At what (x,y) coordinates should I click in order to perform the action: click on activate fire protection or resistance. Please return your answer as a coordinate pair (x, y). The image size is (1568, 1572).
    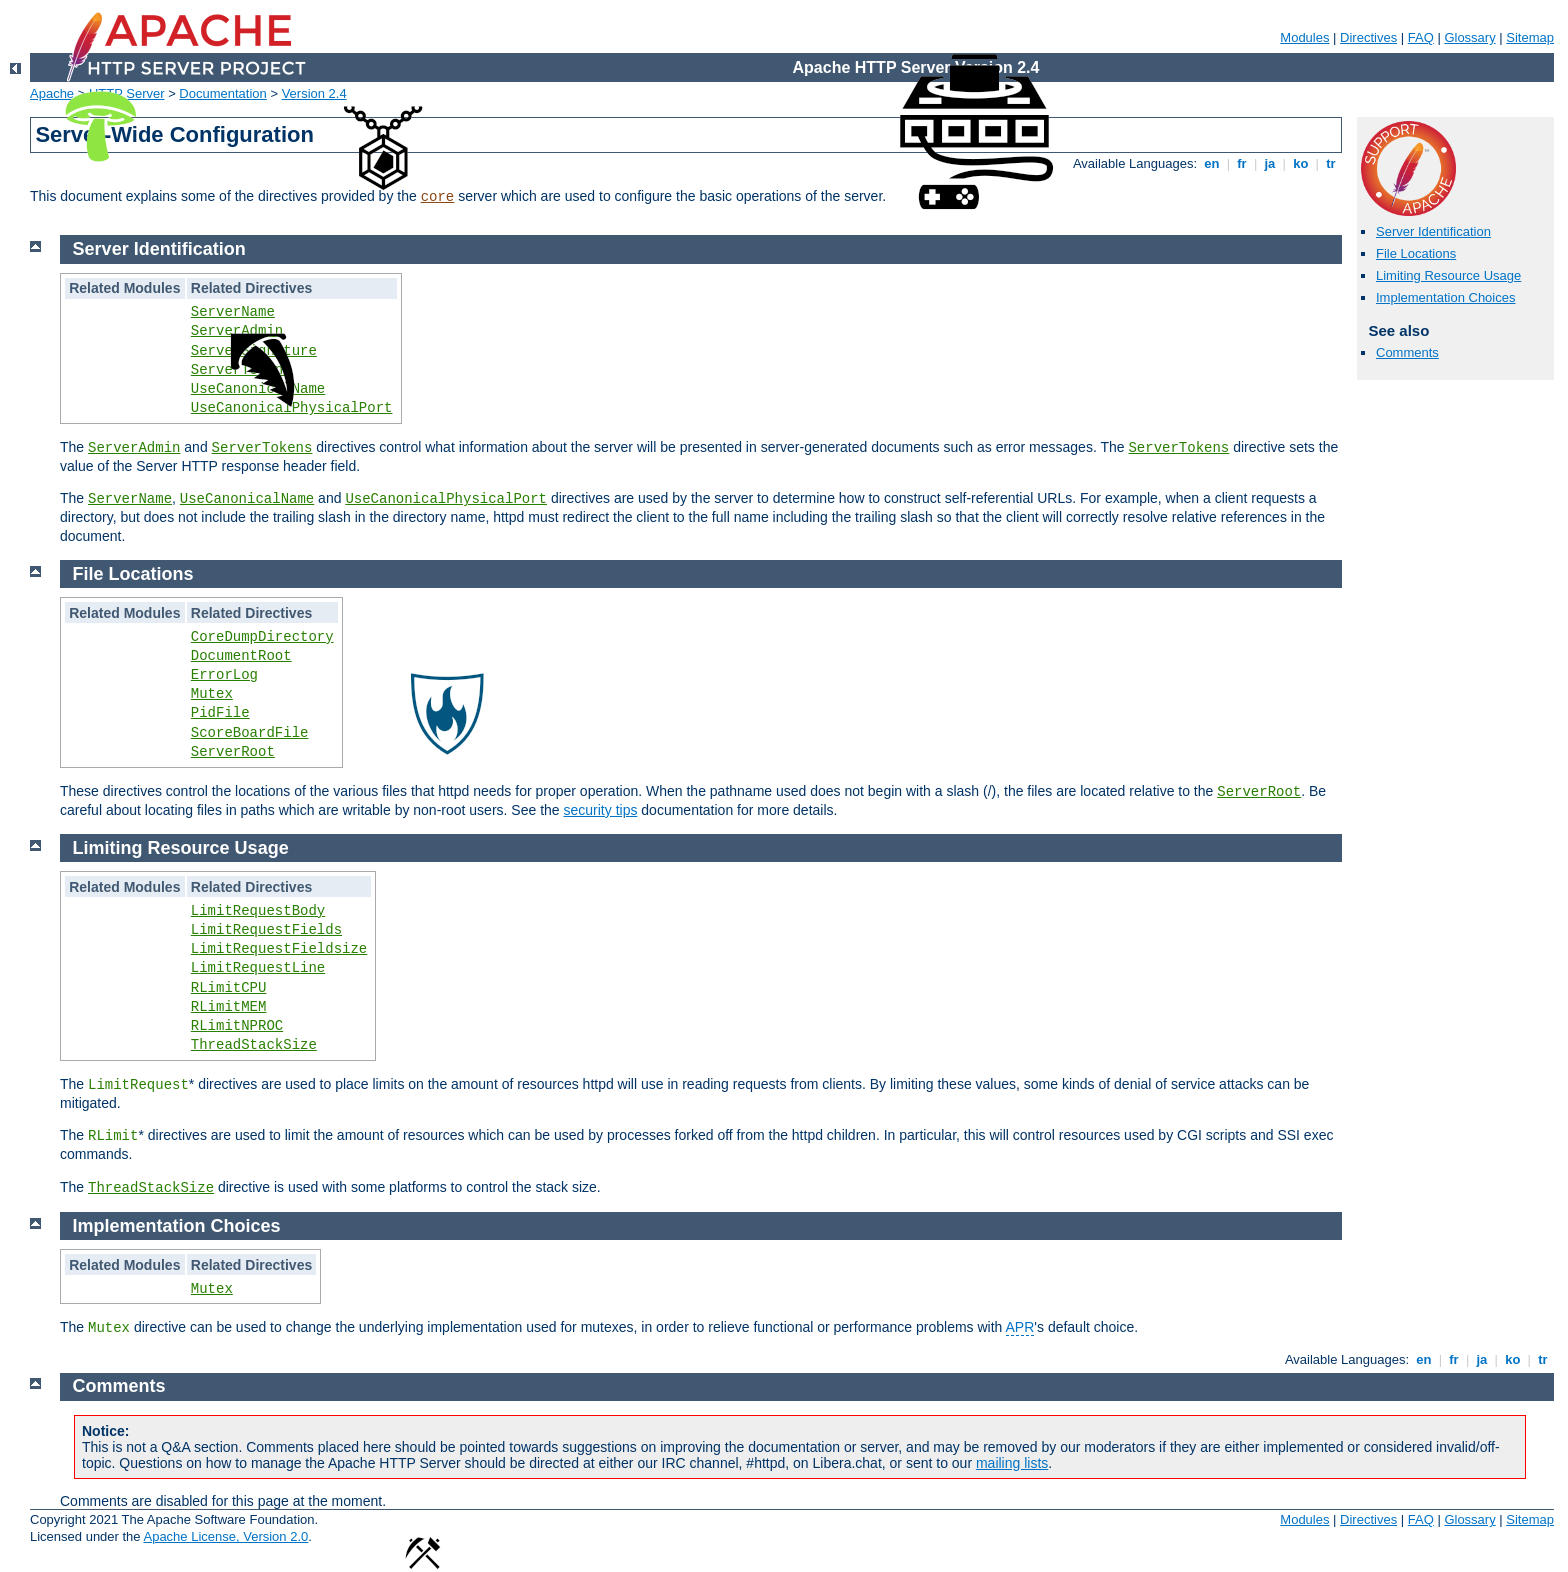
    Looking at the image, I should click on (447, 714).